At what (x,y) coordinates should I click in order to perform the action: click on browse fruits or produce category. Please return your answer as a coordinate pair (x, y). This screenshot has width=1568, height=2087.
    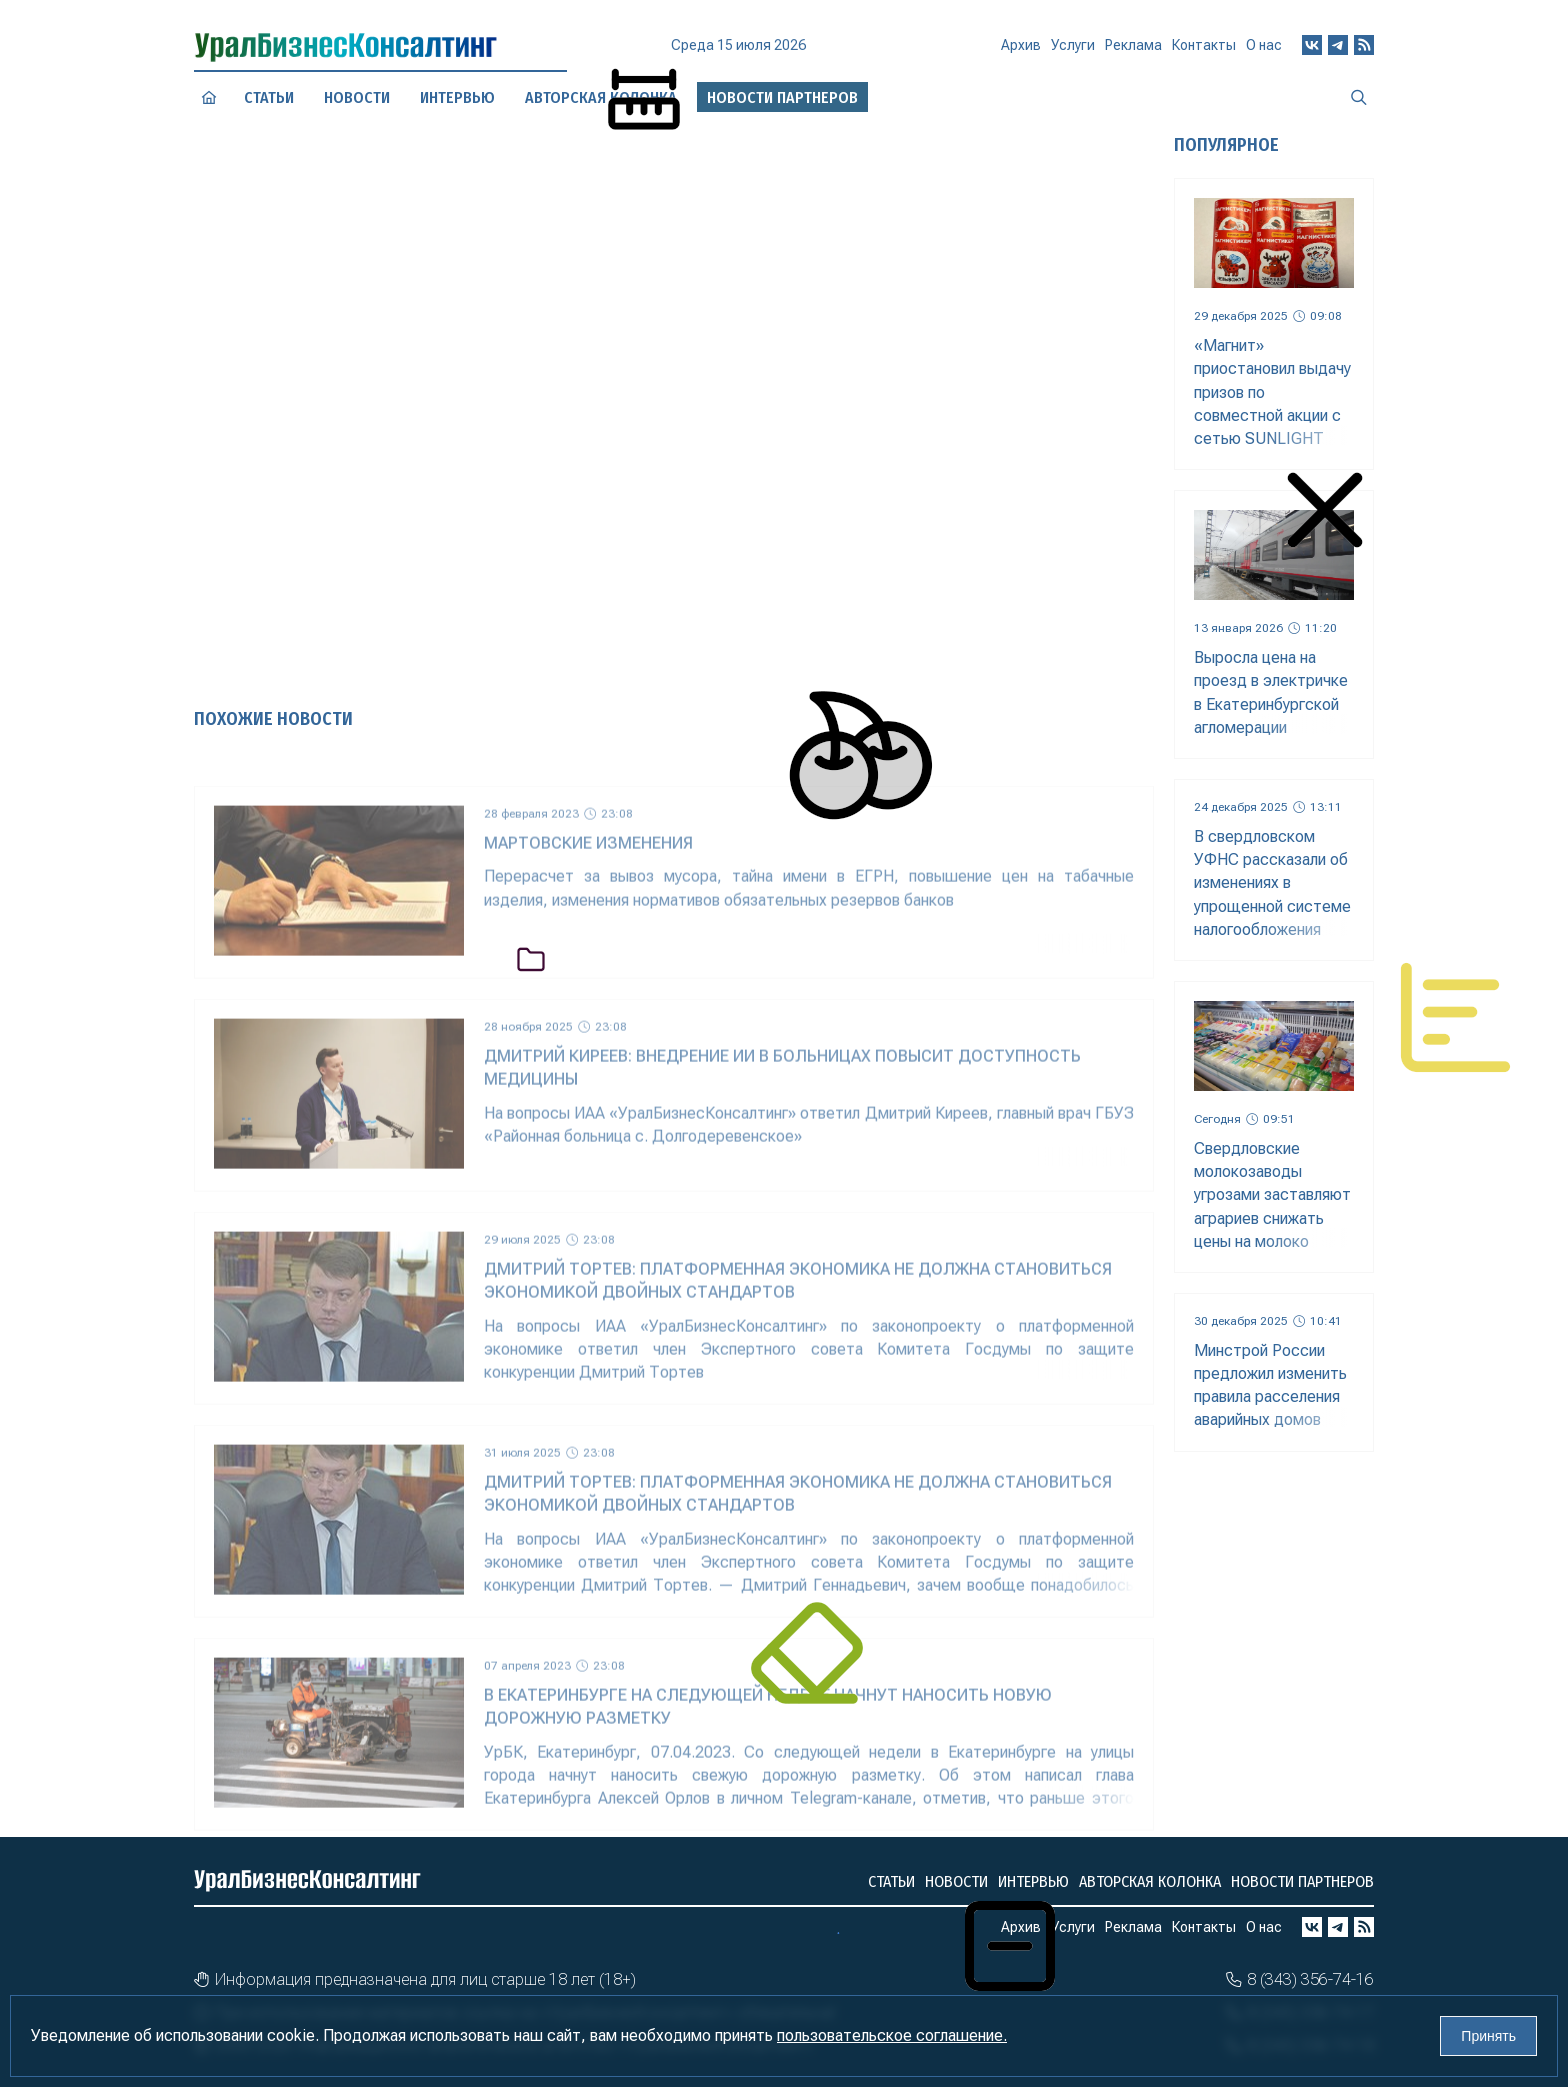
    Looking at the image, I should click on (858, 755).